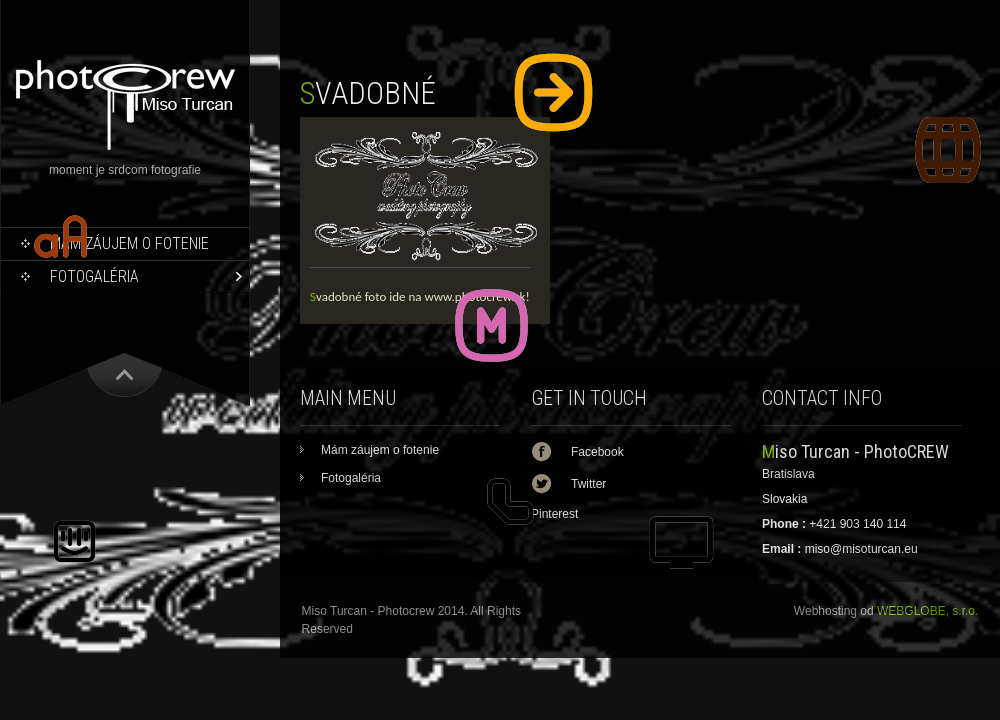  What do you see at coordinates (948, 150) in the screenshot?
I see `view inventory or storage items` at bounding box center [948, 150].